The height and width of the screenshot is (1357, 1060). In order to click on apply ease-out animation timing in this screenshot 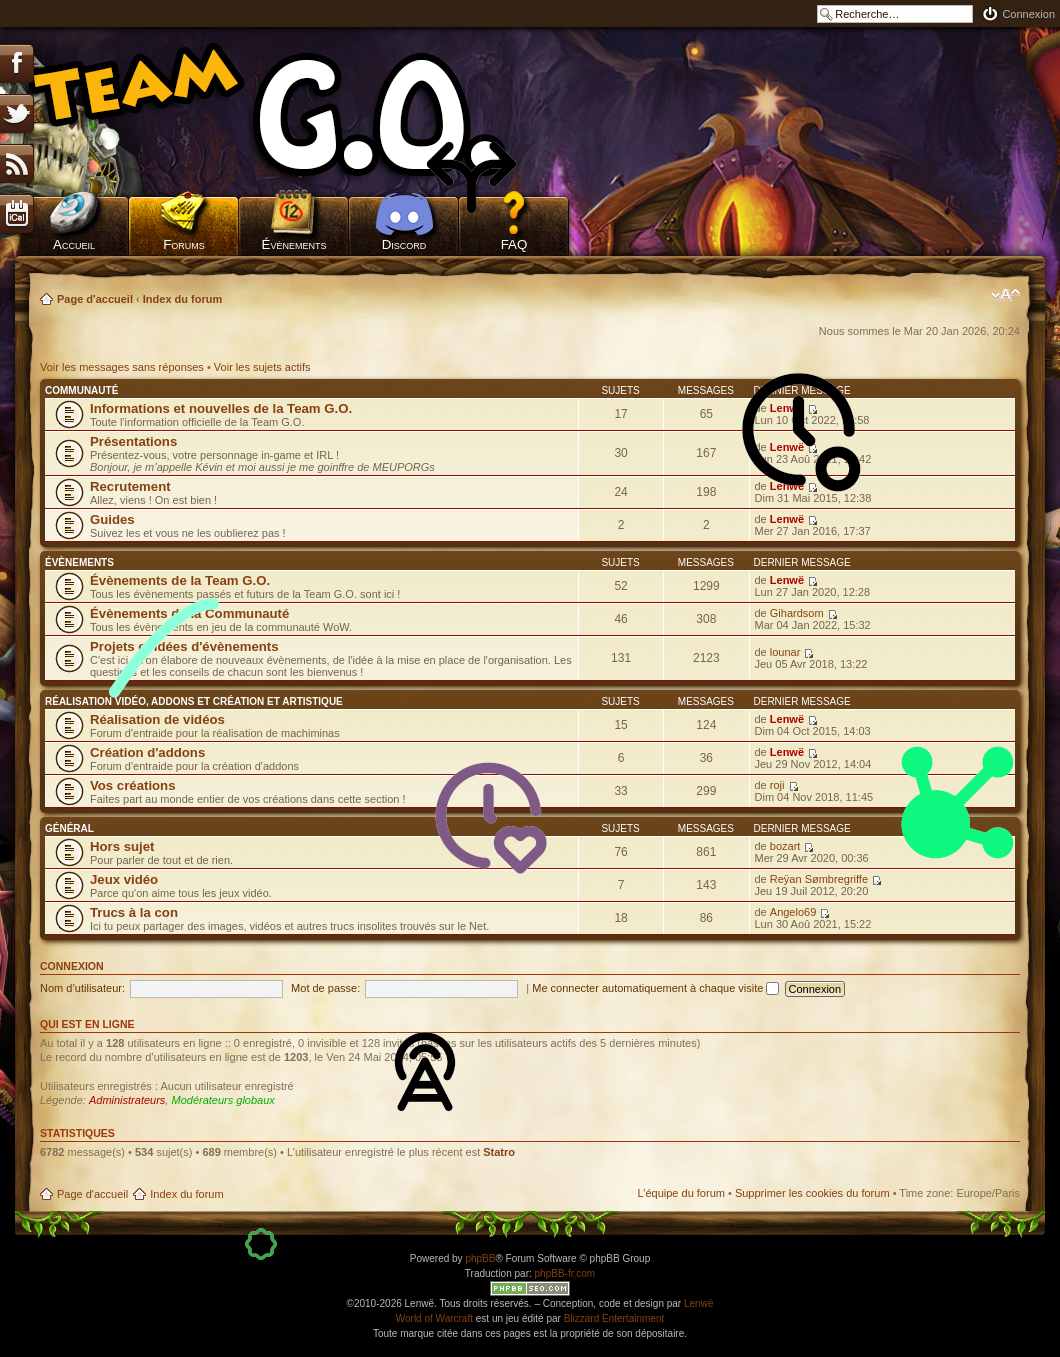, I will do `click(164, 648)`.